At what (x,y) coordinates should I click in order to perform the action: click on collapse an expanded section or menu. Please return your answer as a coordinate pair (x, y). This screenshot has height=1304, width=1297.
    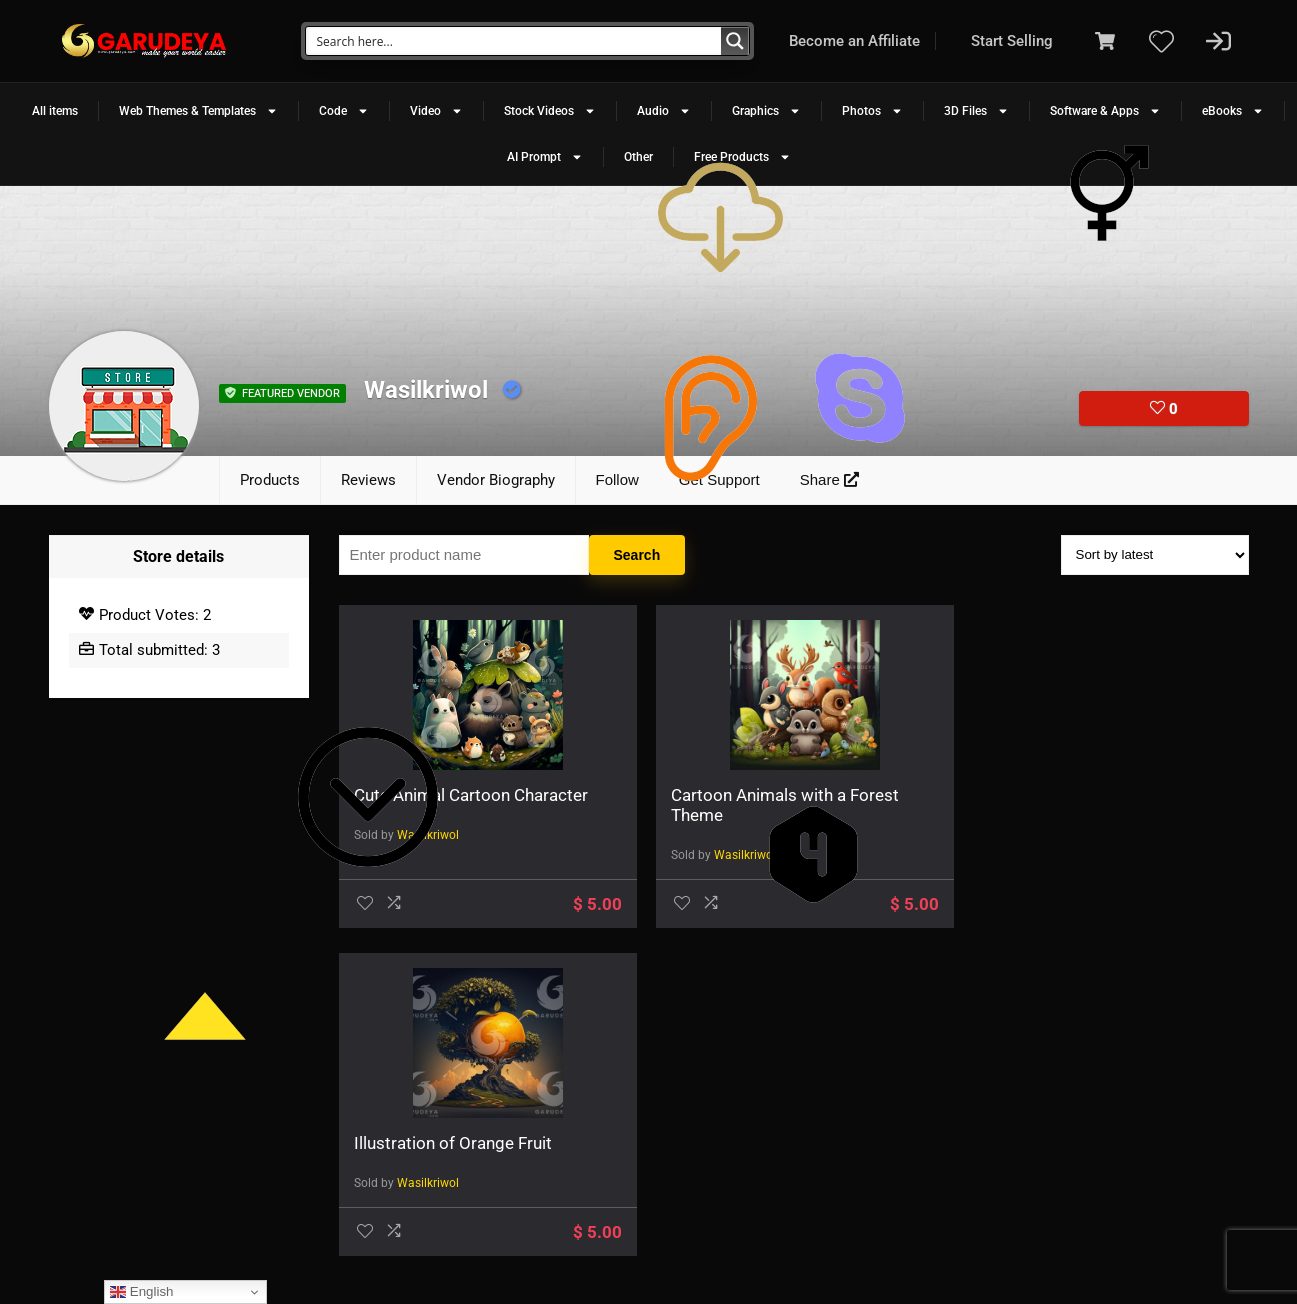
    Looking at the image, I should click on (205, 1016).